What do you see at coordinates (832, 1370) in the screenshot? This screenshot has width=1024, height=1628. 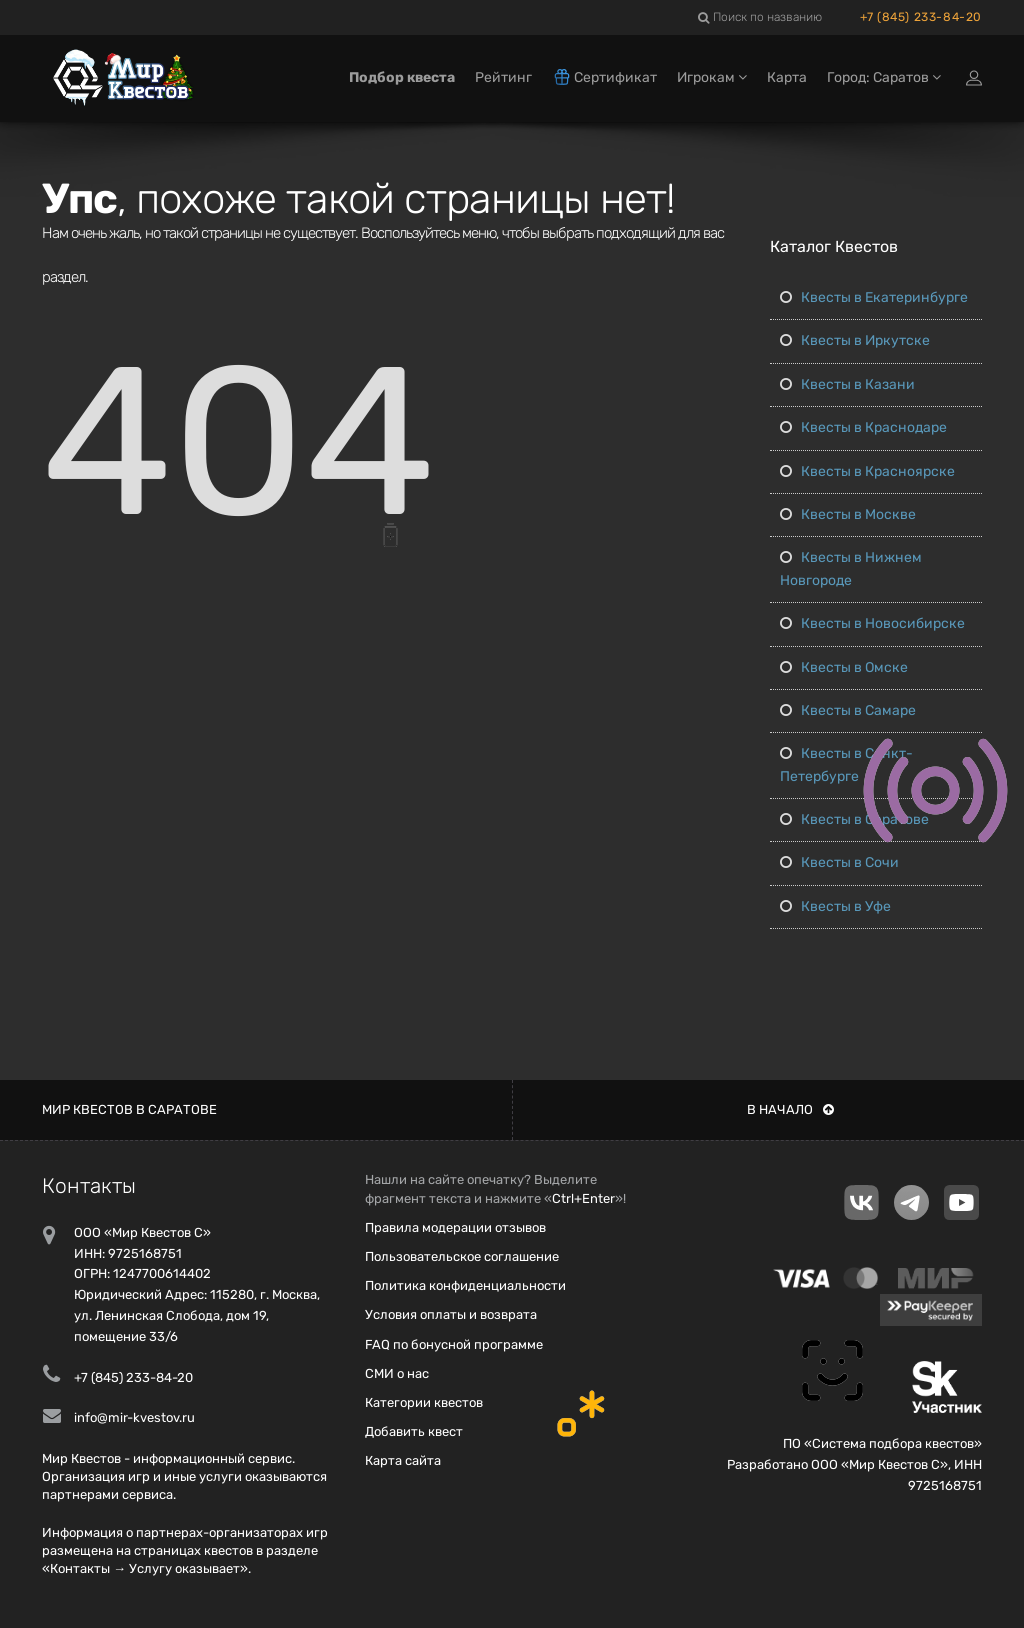 I see `scan your face to unlock` at bounding box center [832, 1370].